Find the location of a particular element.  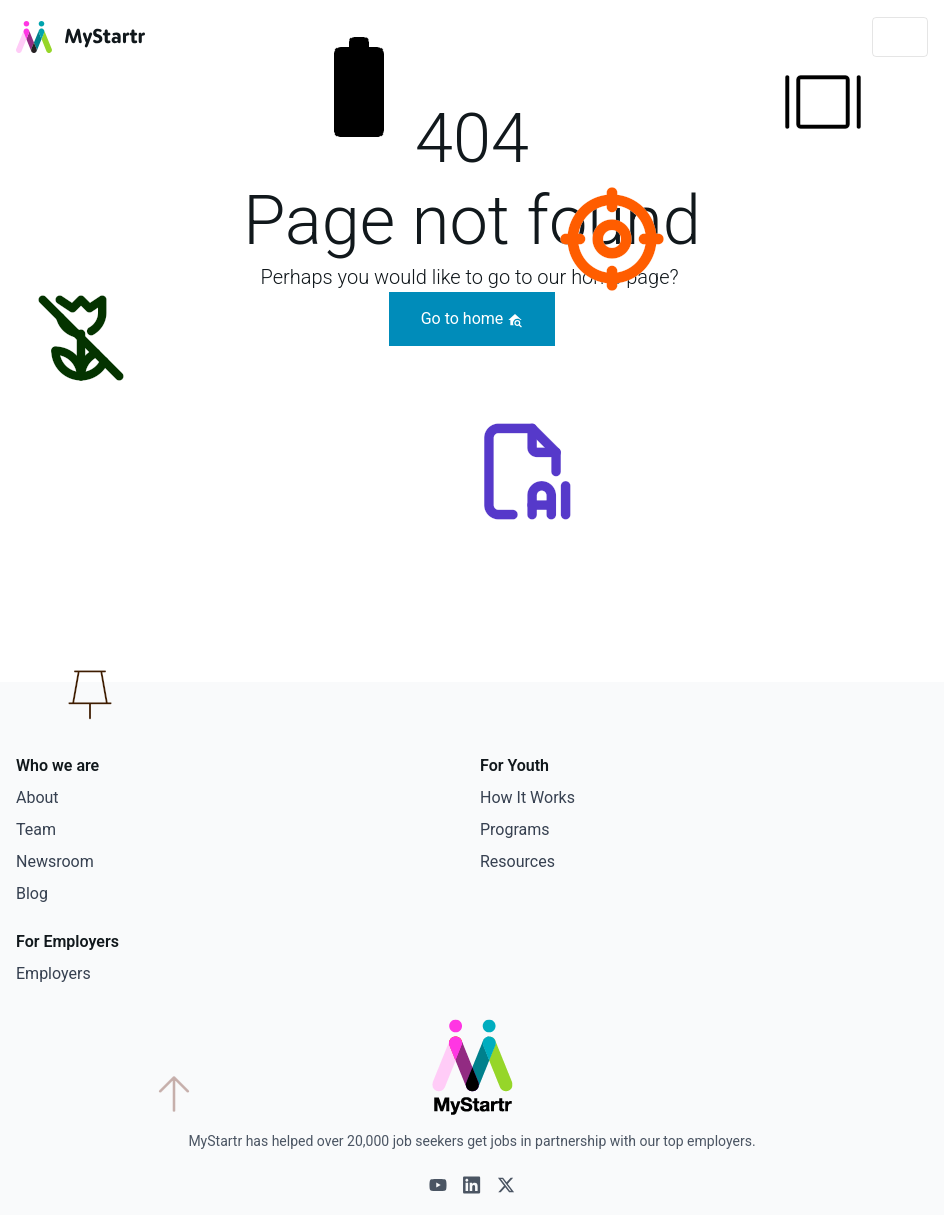

pin item to keep it visible is located at coordinates (90, 692).